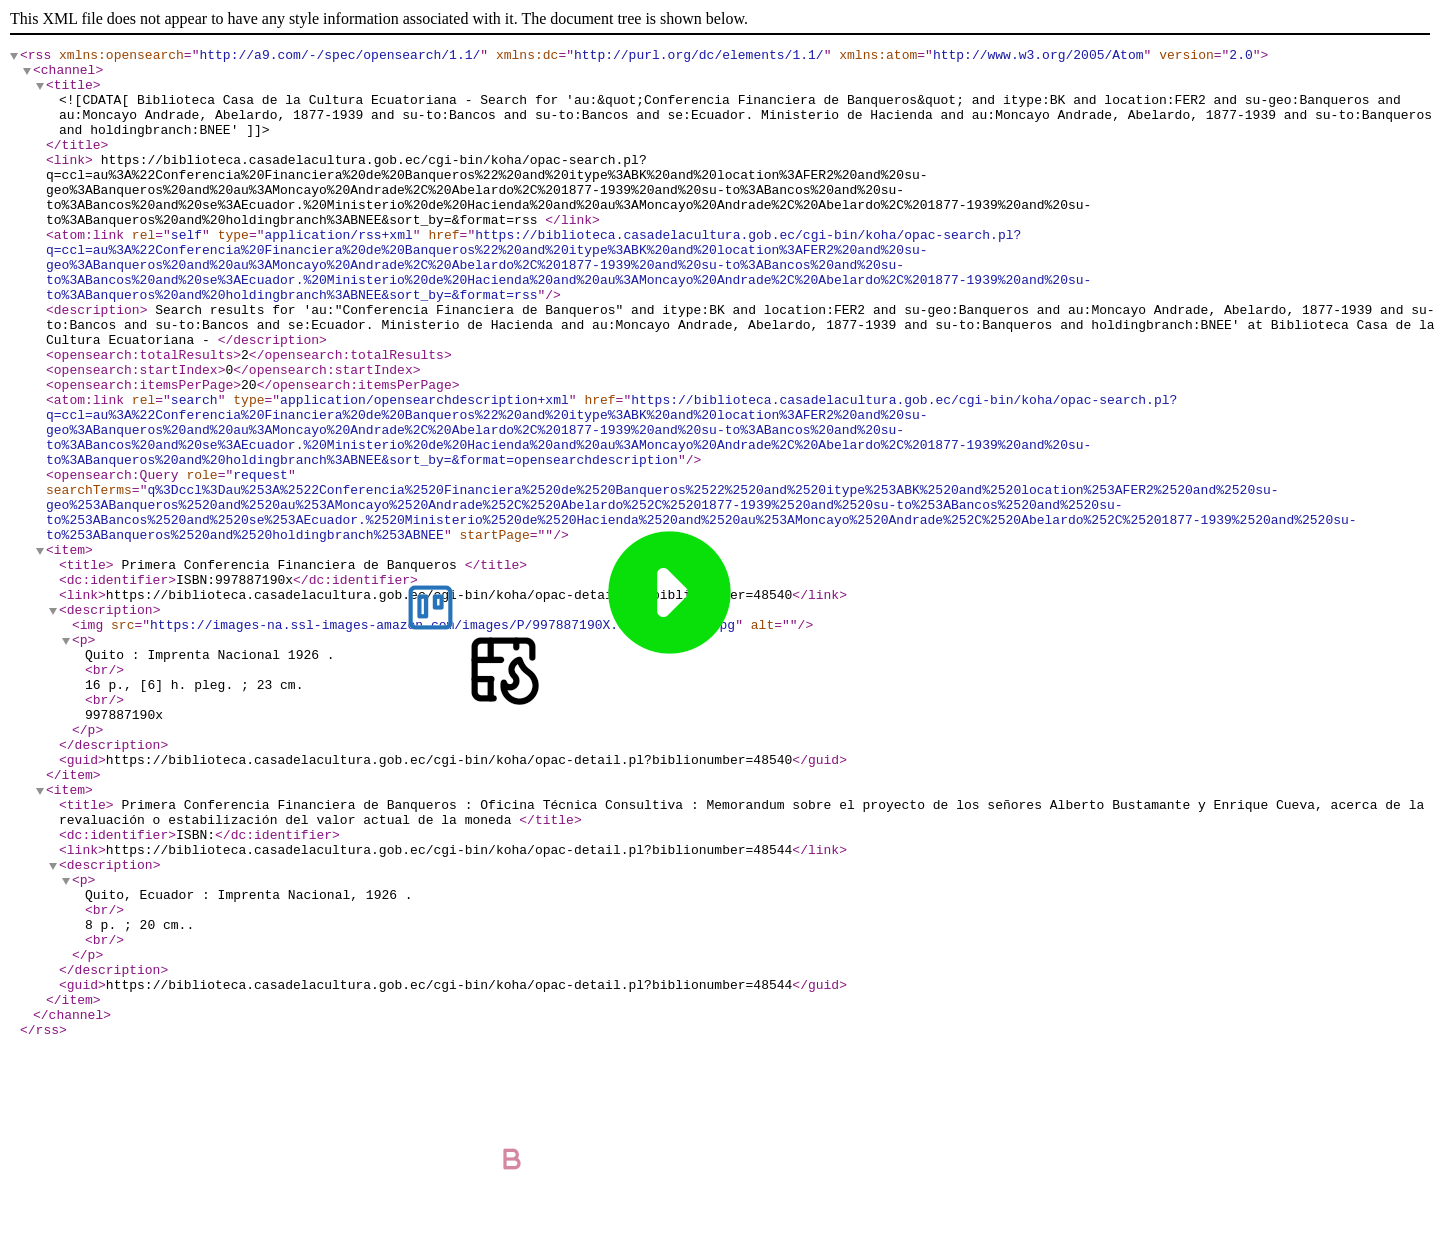 This screenshot has height=1236, width=1440. I want to click on play media or video content, so click(669, 592).